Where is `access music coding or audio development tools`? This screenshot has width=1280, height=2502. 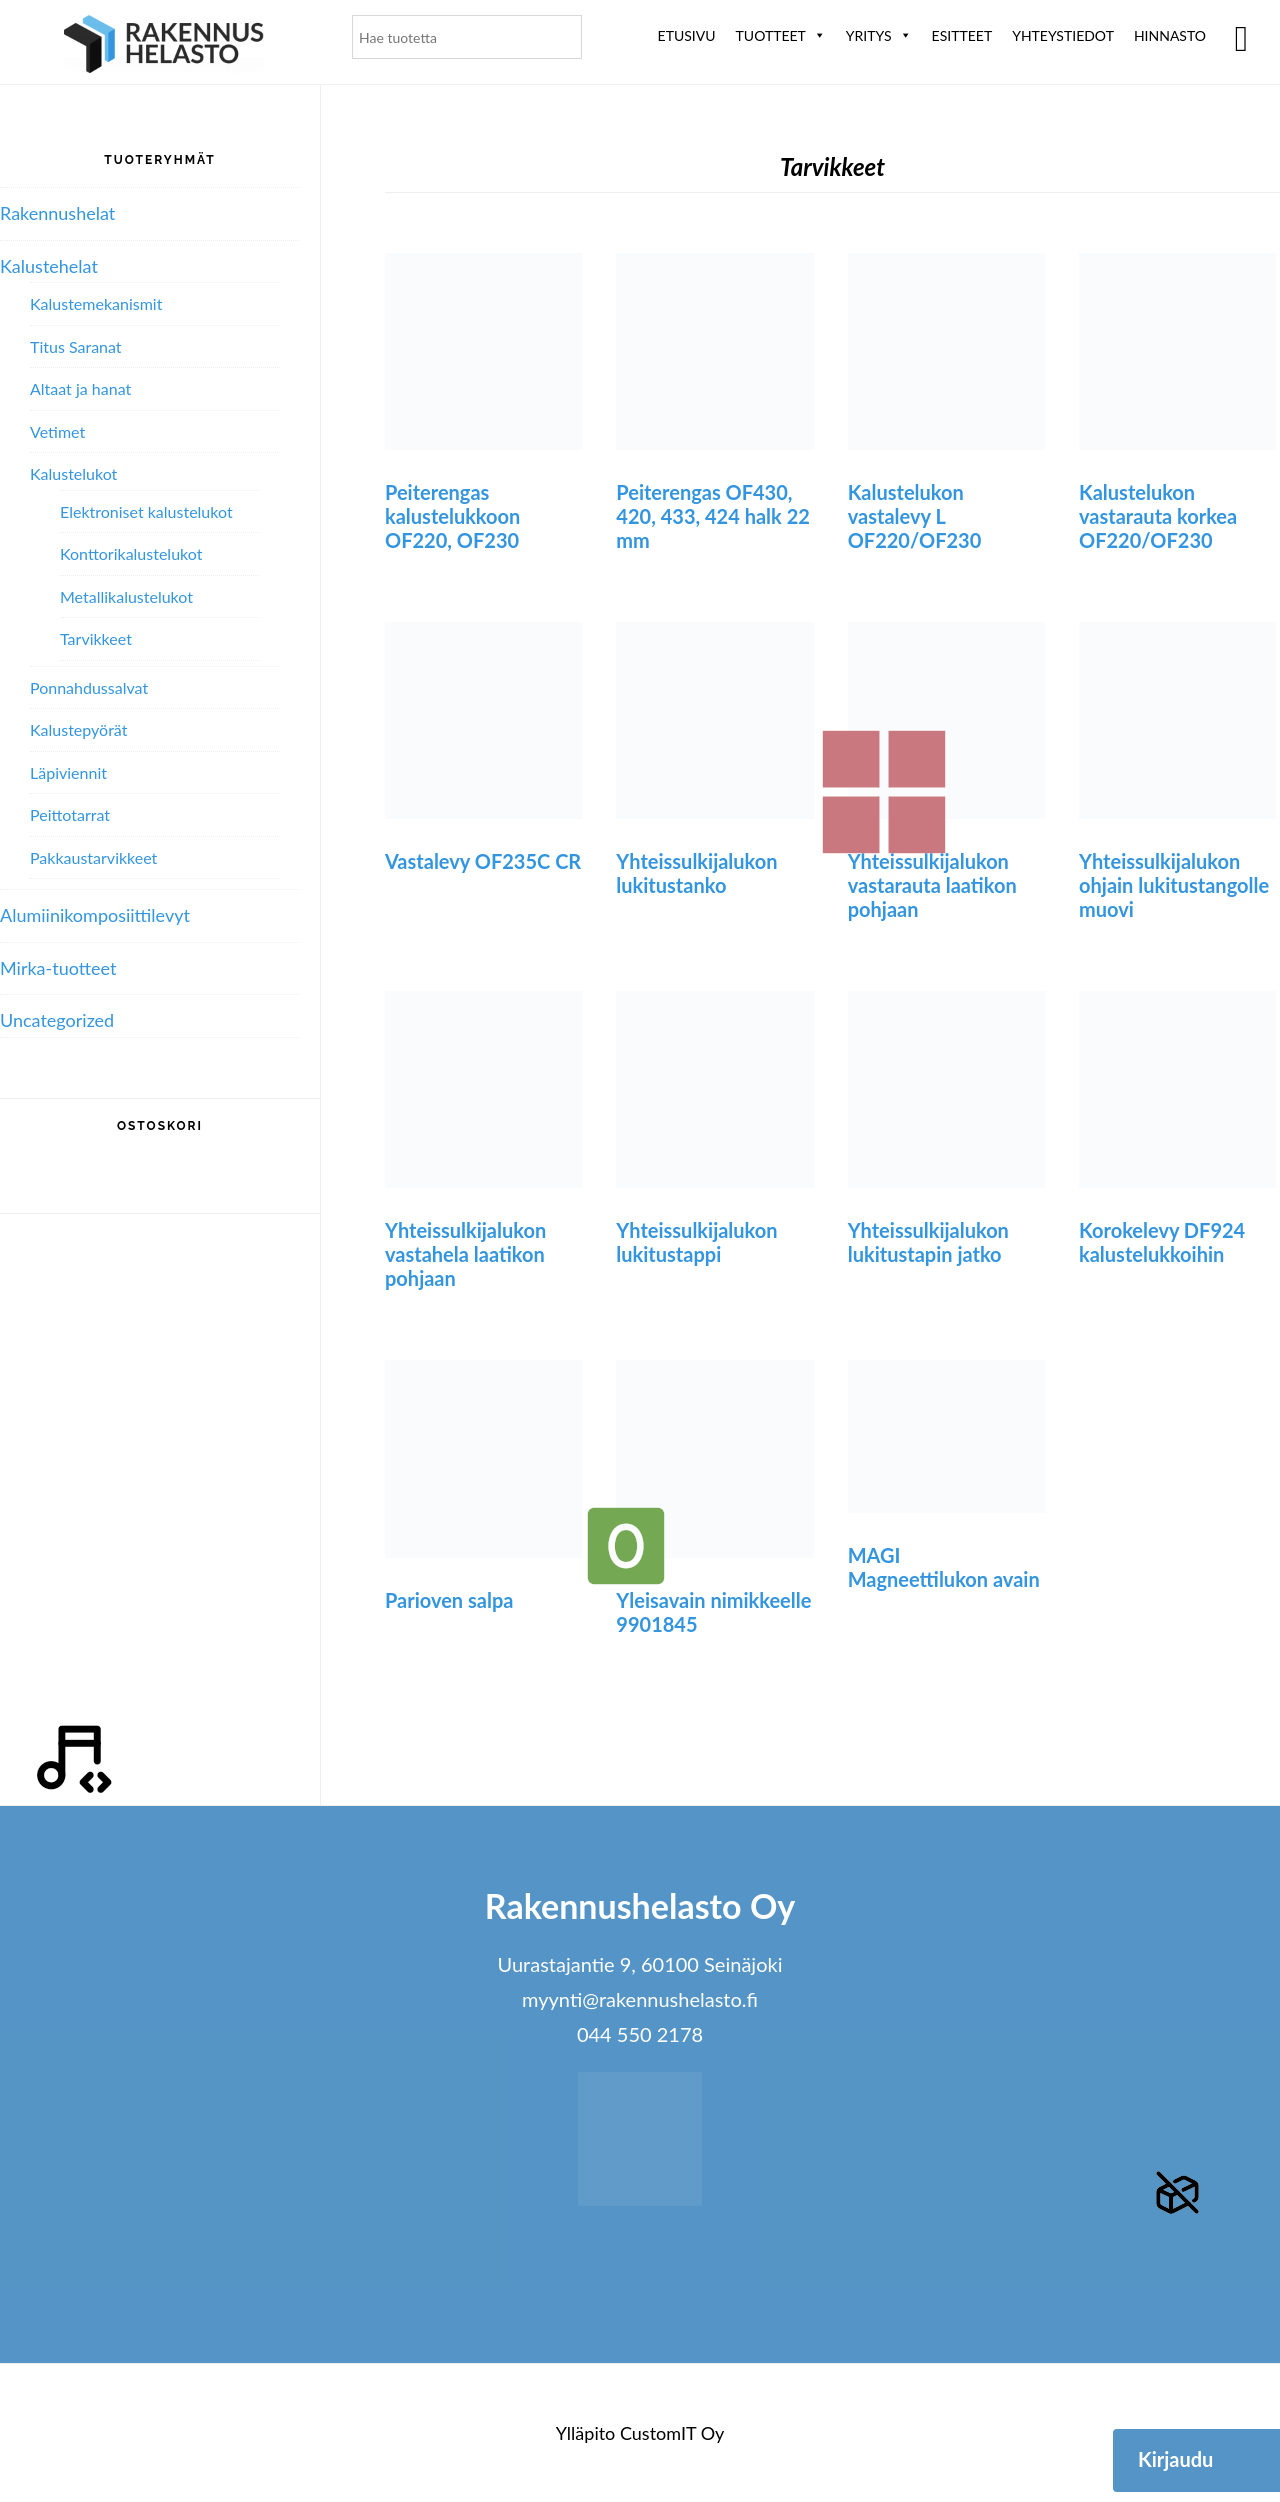 access music coding or audio development tools is located at coordinates (72, 1757).